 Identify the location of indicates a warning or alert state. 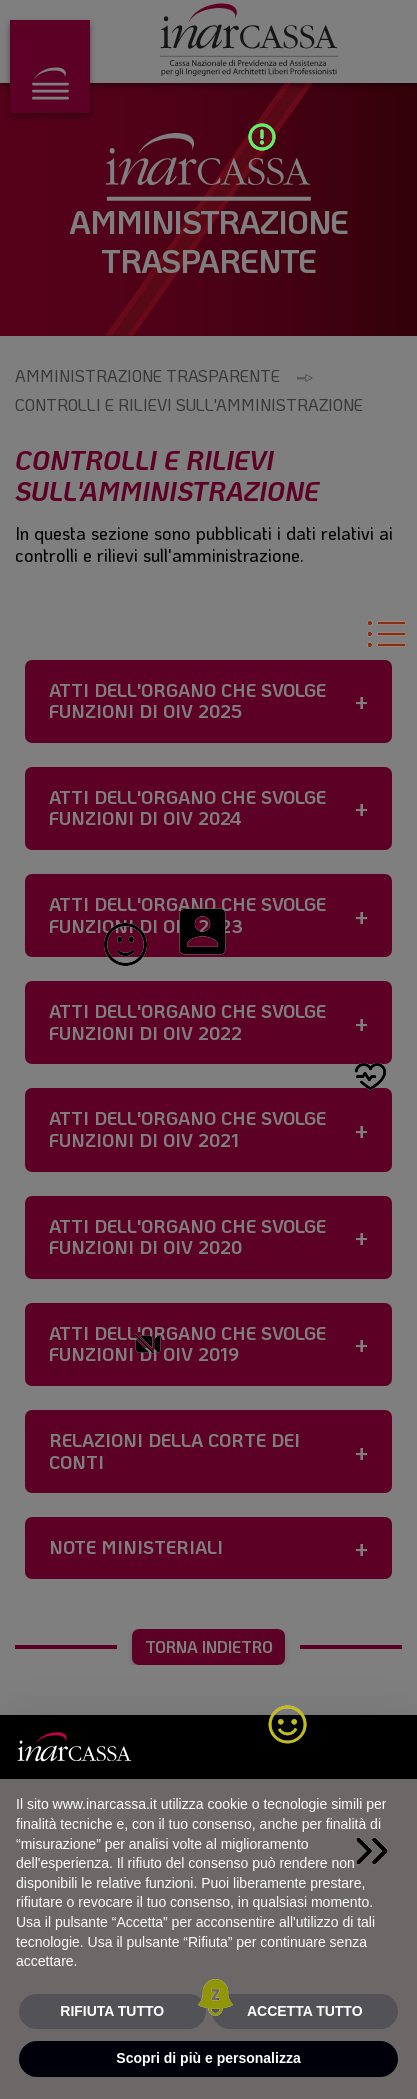
(262, 137).